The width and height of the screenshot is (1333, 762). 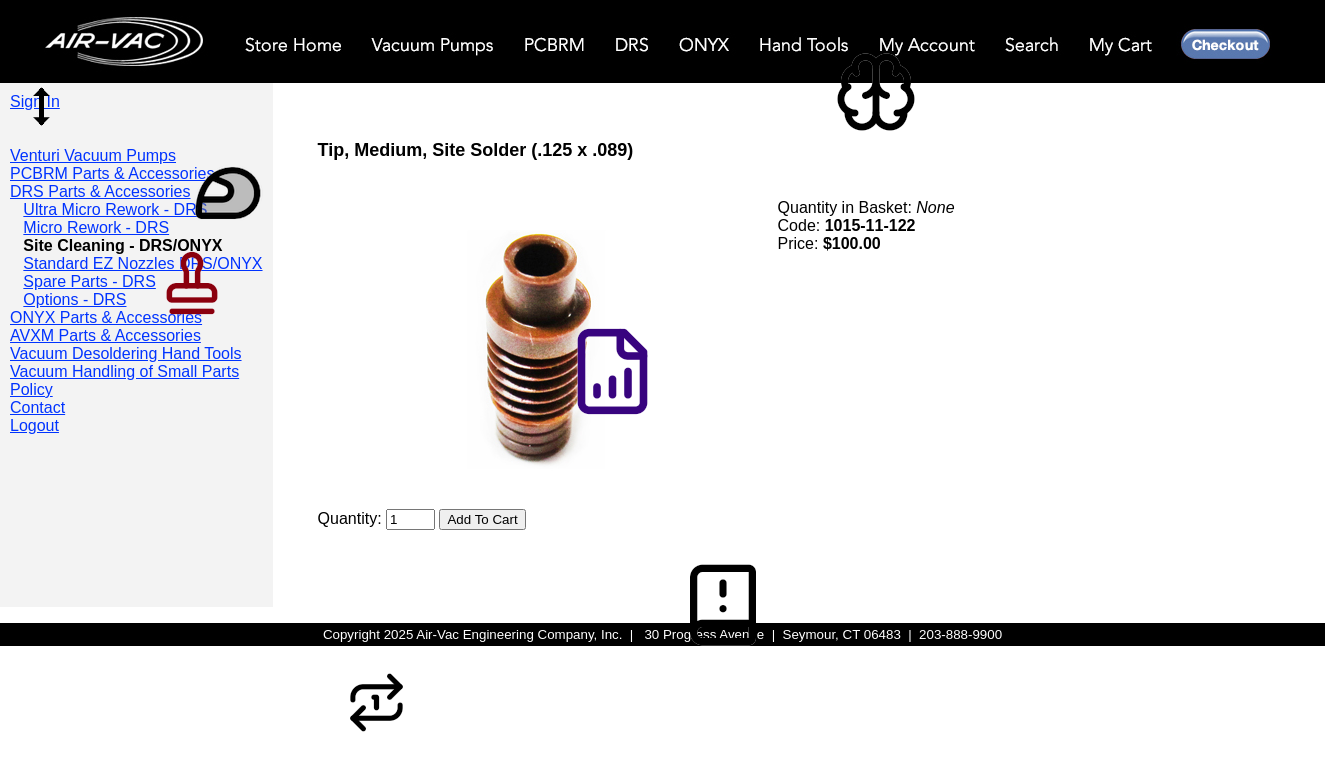 I want to click on access AI or smart features, so click(x=876, y=92).